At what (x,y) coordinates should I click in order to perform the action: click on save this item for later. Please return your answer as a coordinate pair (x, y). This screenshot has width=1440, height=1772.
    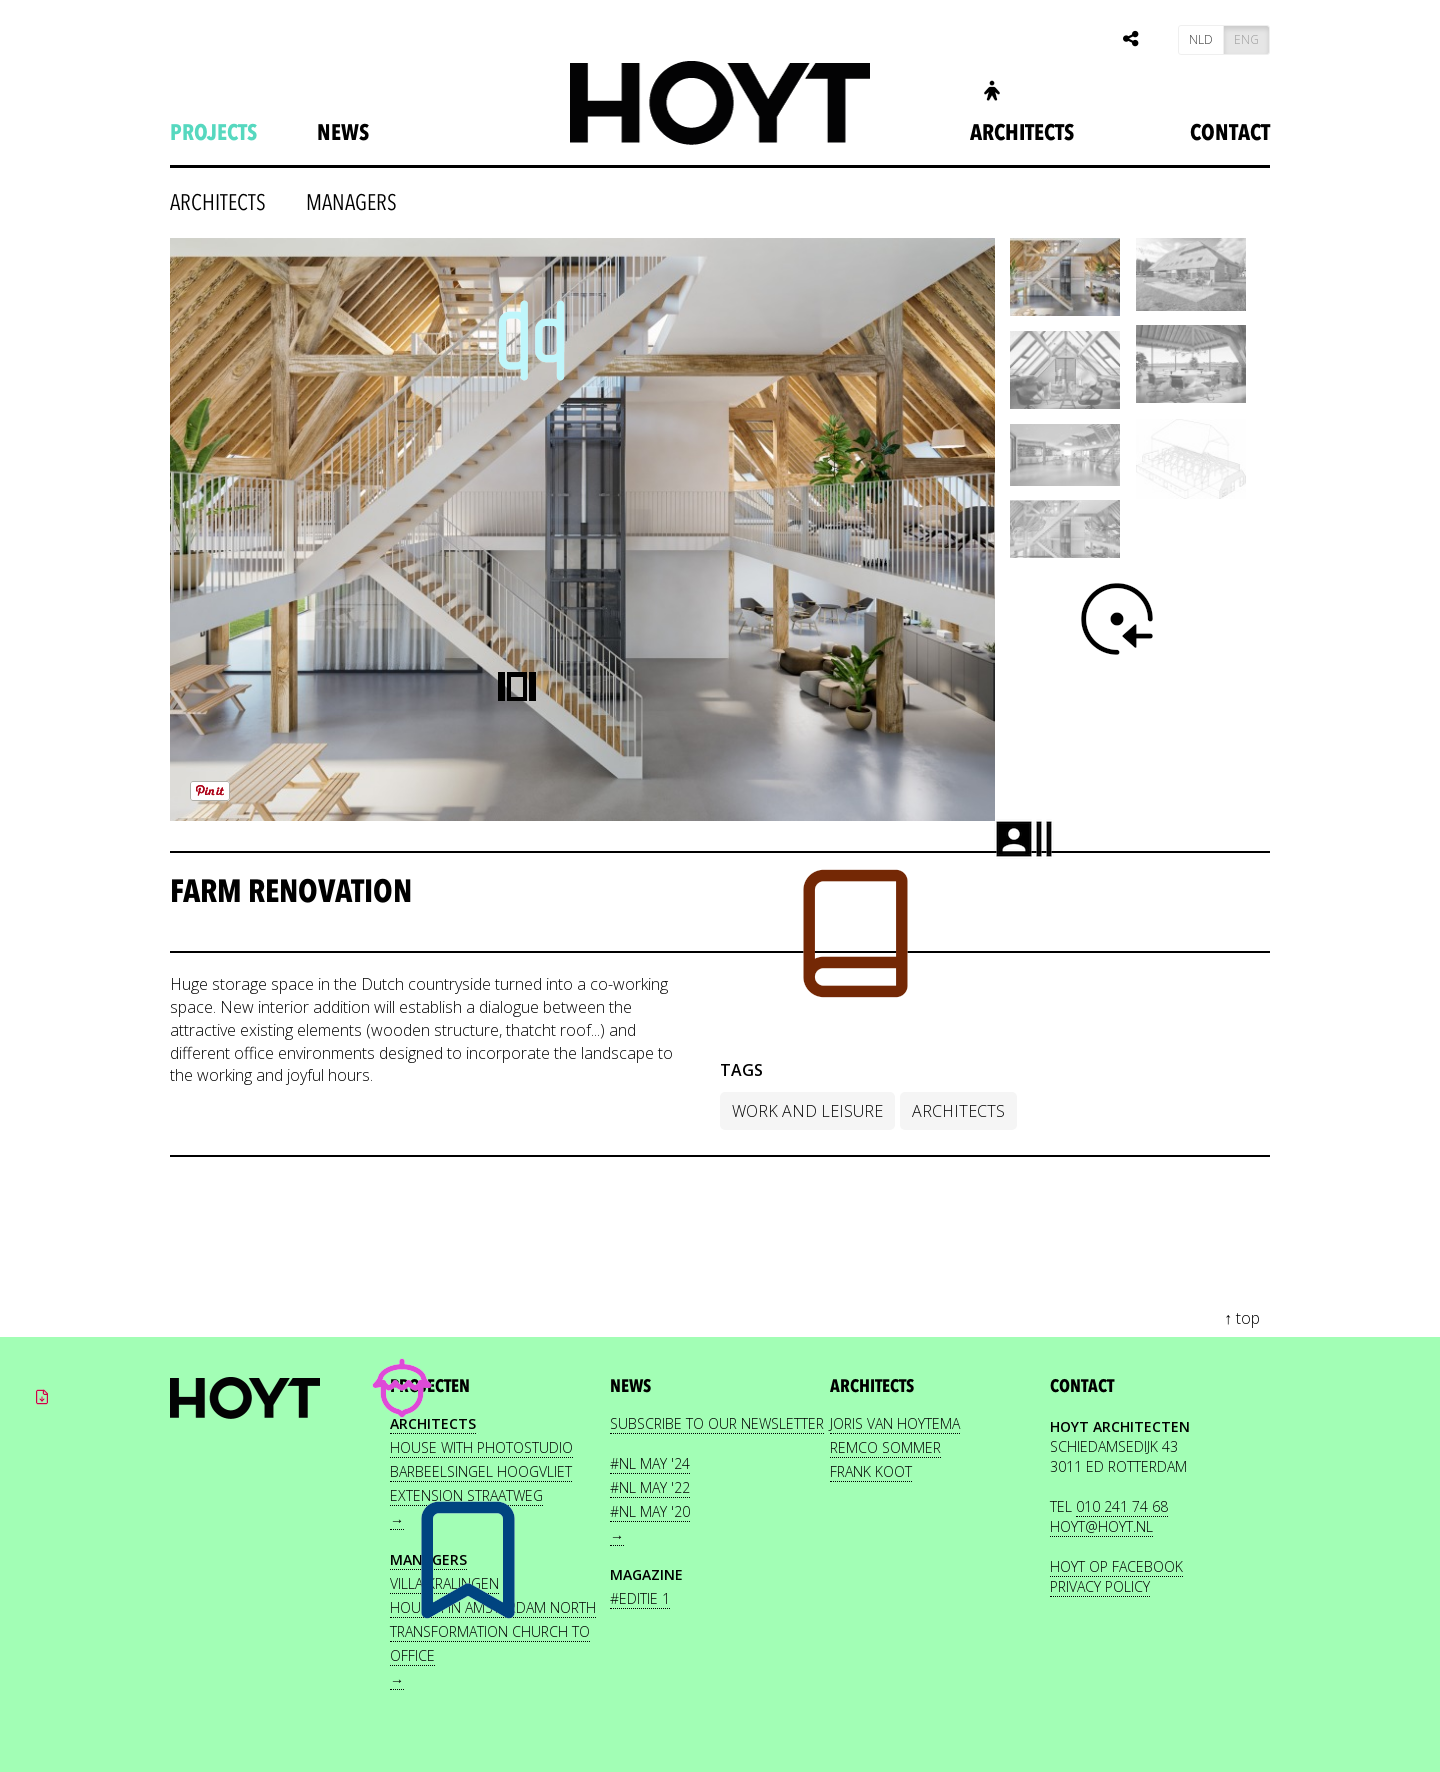
    Looking at the image, I should click on (468, 1560).